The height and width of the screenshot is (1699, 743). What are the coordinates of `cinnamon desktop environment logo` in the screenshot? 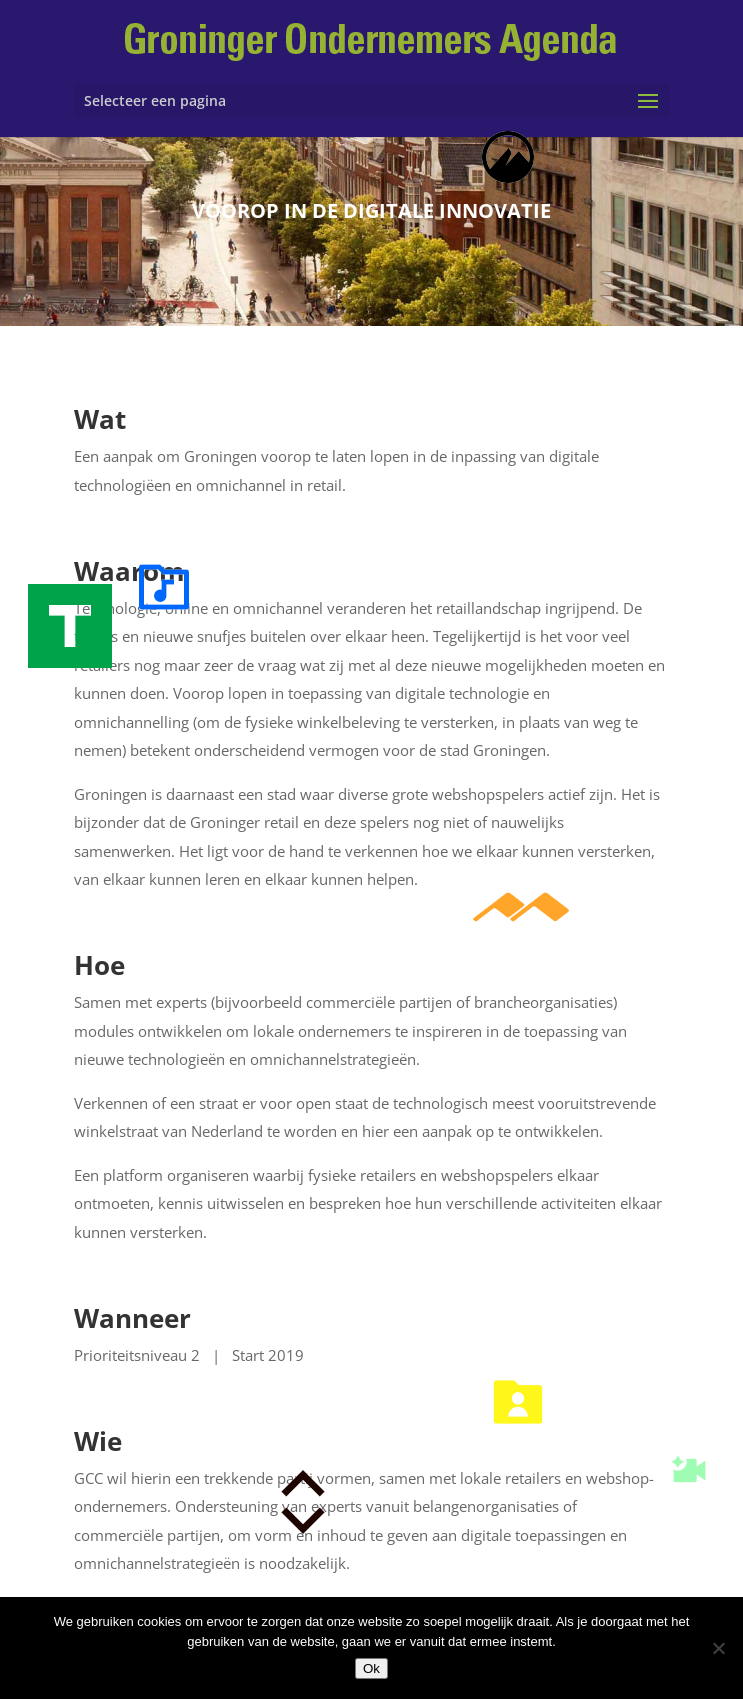 It's located at (508, 157).